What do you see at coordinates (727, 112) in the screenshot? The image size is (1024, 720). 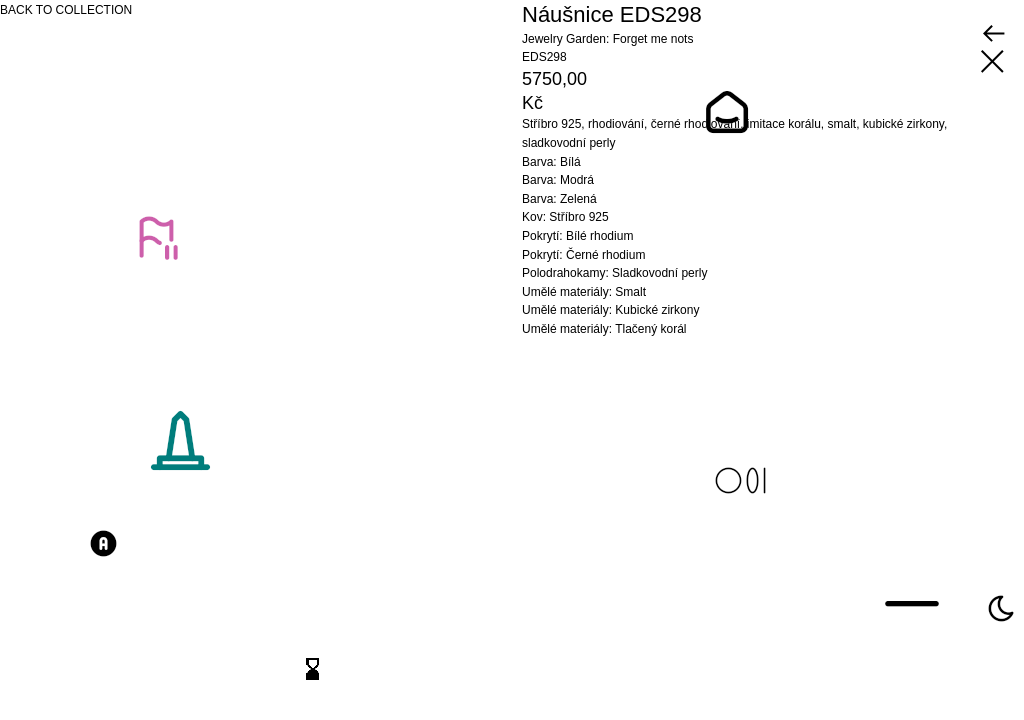 I see `access smart home controls` at bounding box center [727, 112].